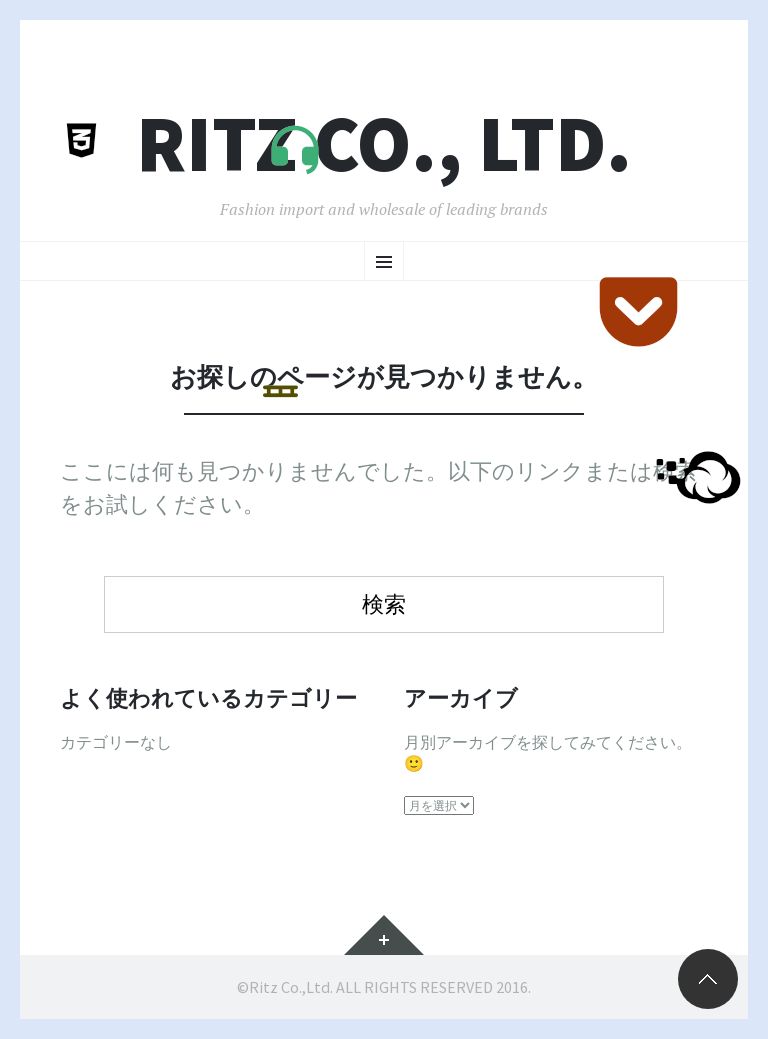 This screenshot has width=768, height=1039. I want to click on save to Pocket, so click(638, 310).